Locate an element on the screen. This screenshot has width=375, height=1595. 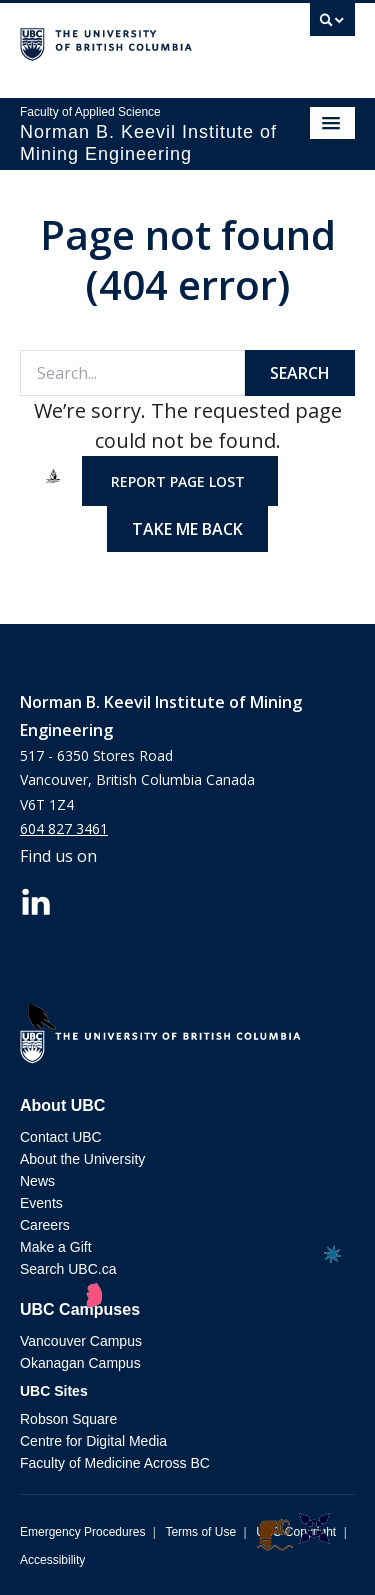
toggle light mode or daytime theme is located at coordinates (332, 1254).